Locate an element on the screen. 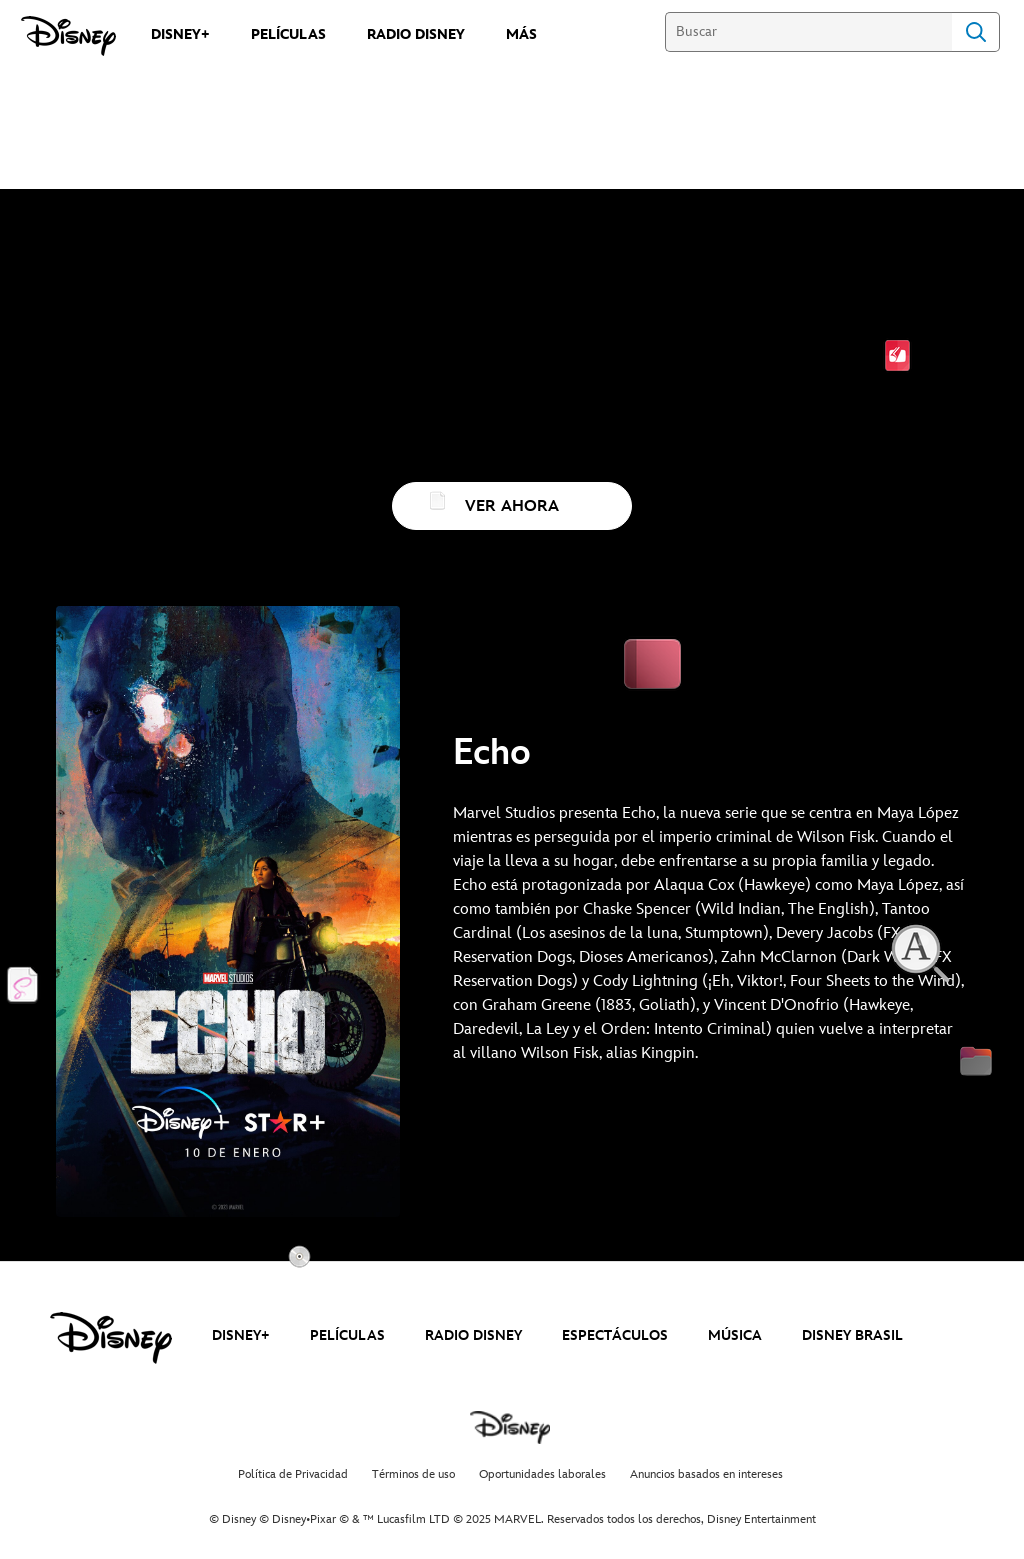 The width and height of the screenshot is (1024, 1559). access your desktop folder is located at coordinates (652, 662).